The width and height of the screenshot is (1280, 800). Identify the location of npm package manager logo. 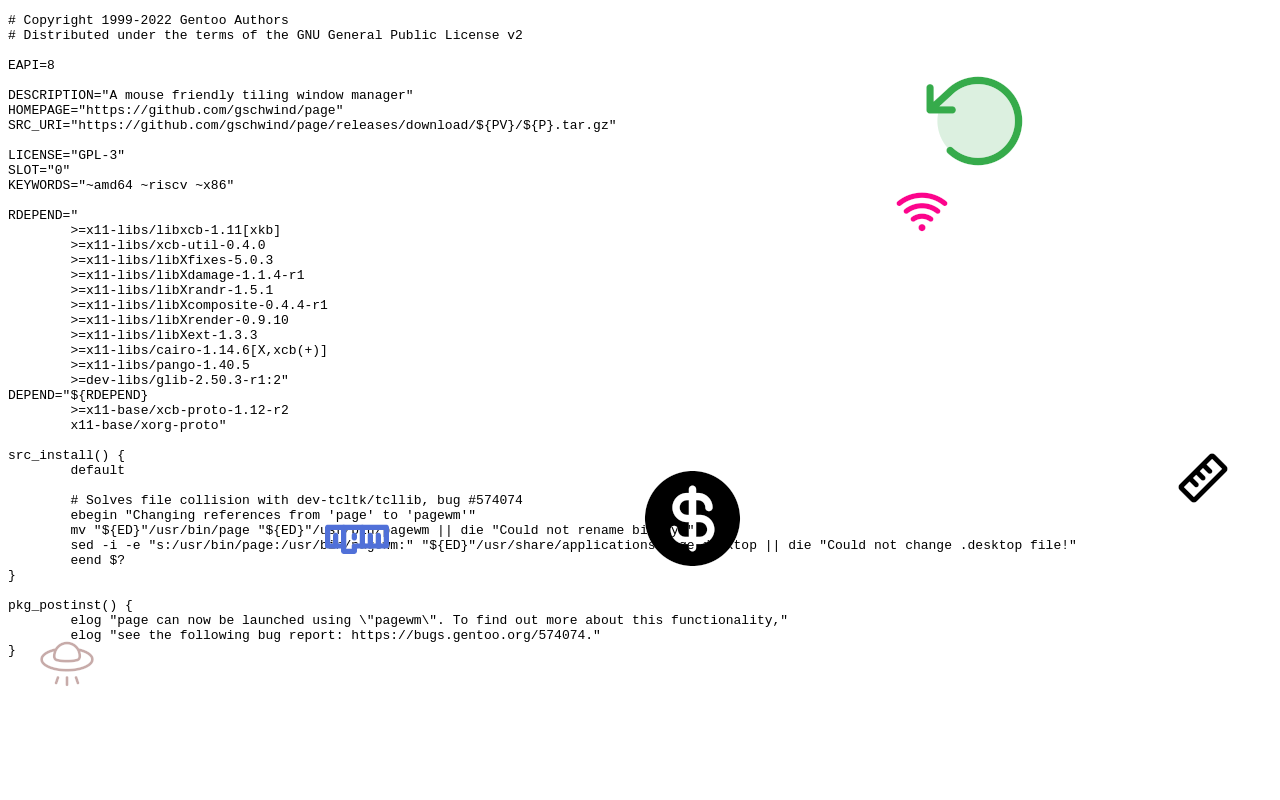
(357, 538).